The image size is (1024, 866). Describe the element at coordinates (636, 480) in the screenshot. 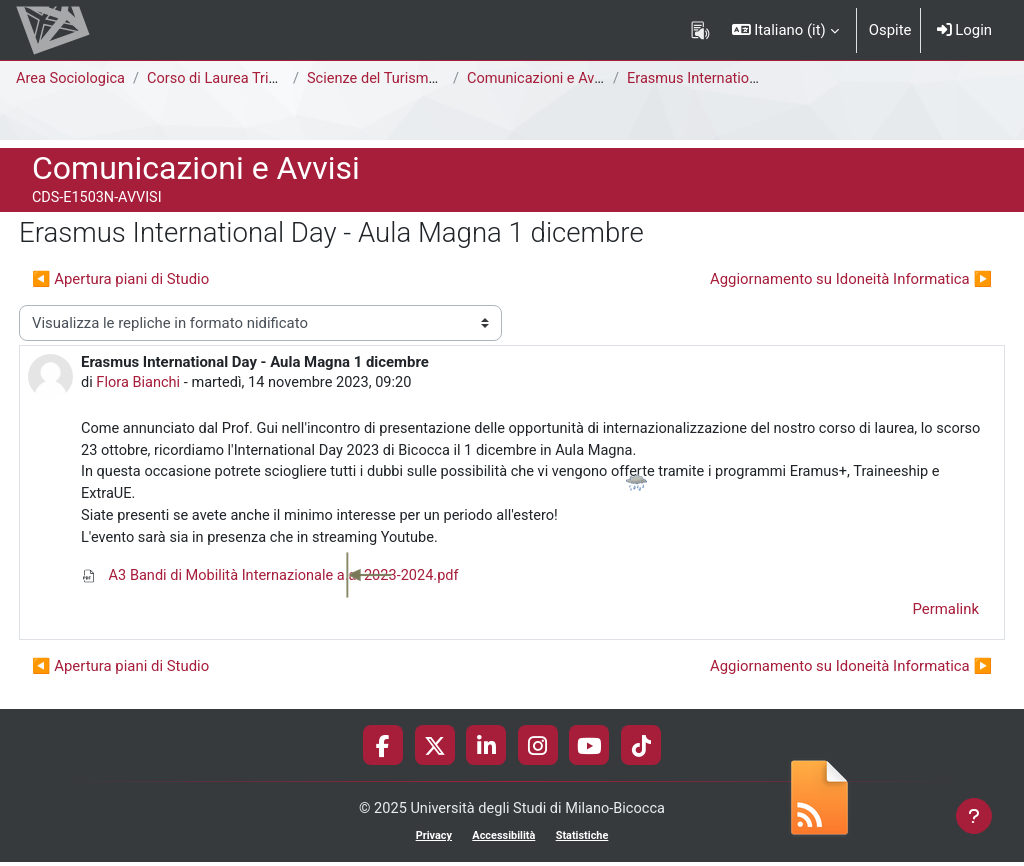

I see `indicates scattered showers in current weather conditions` at that location.